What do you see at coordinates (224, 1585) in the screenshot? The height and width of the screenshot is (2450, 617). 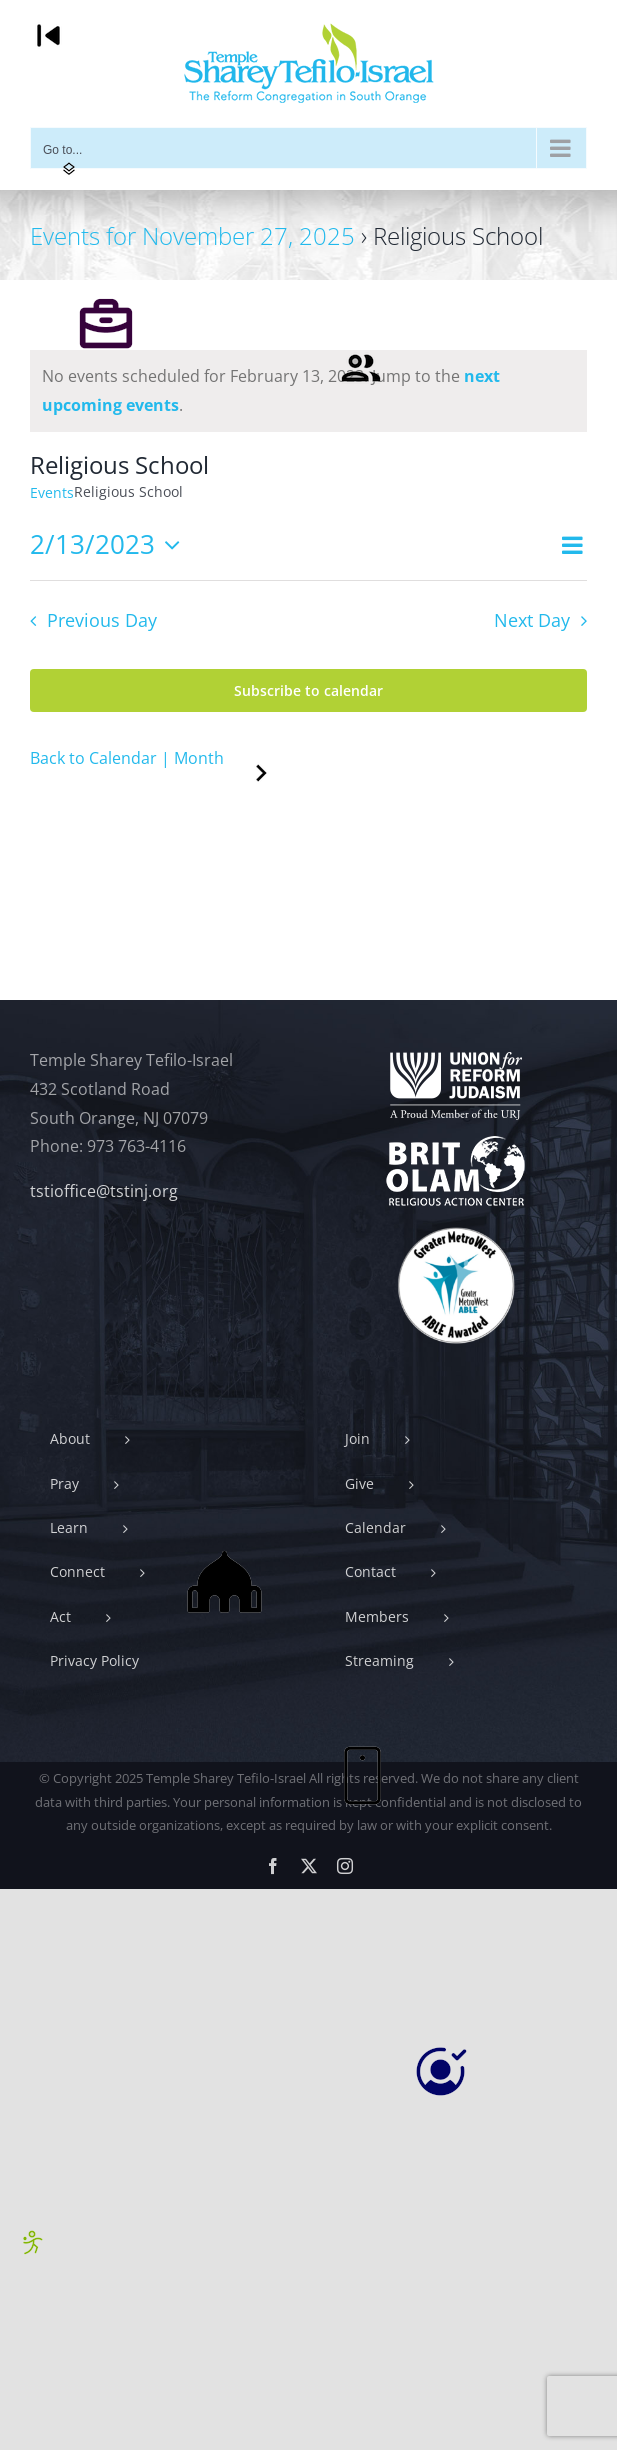 I see `find nearby mosques` at bounding box center [224, 1585].